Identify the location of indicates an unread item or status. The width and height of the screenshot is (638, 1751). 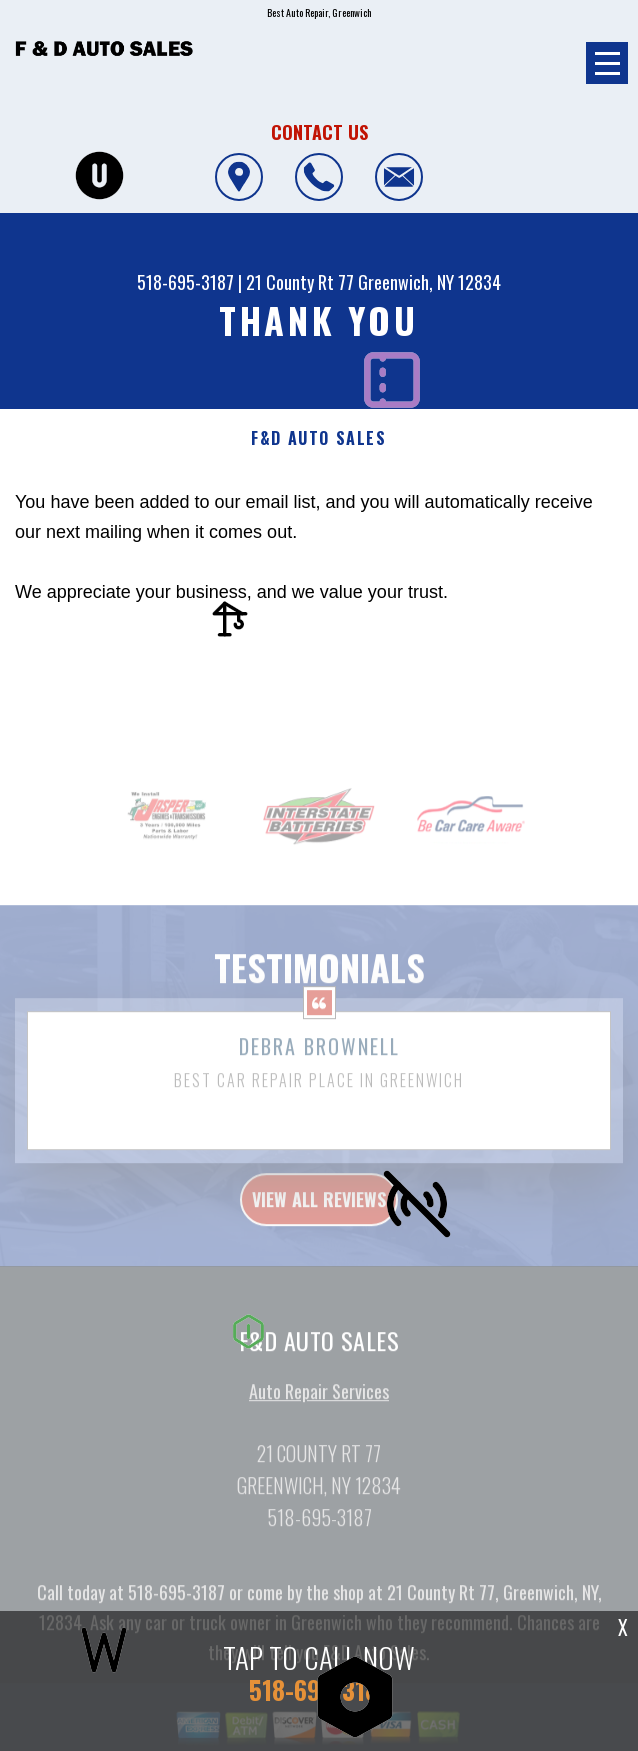
(99, 175).